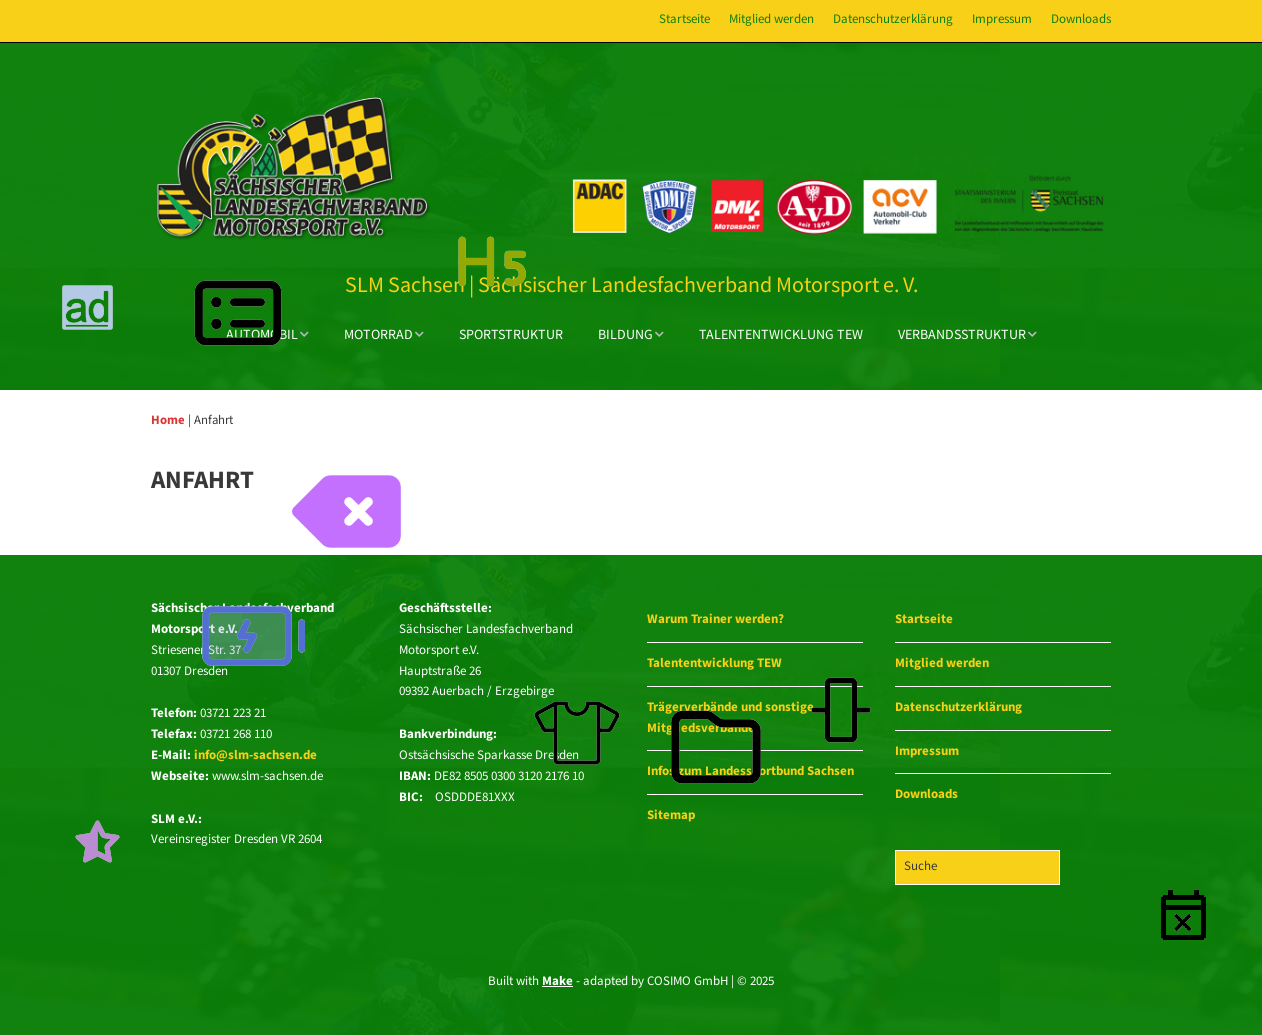 The height and width of the screenshot is (1035, 1262). Describe the element at coordinates (252, 636) in the screenshot. I see `indicates device is currently charging` at that location.